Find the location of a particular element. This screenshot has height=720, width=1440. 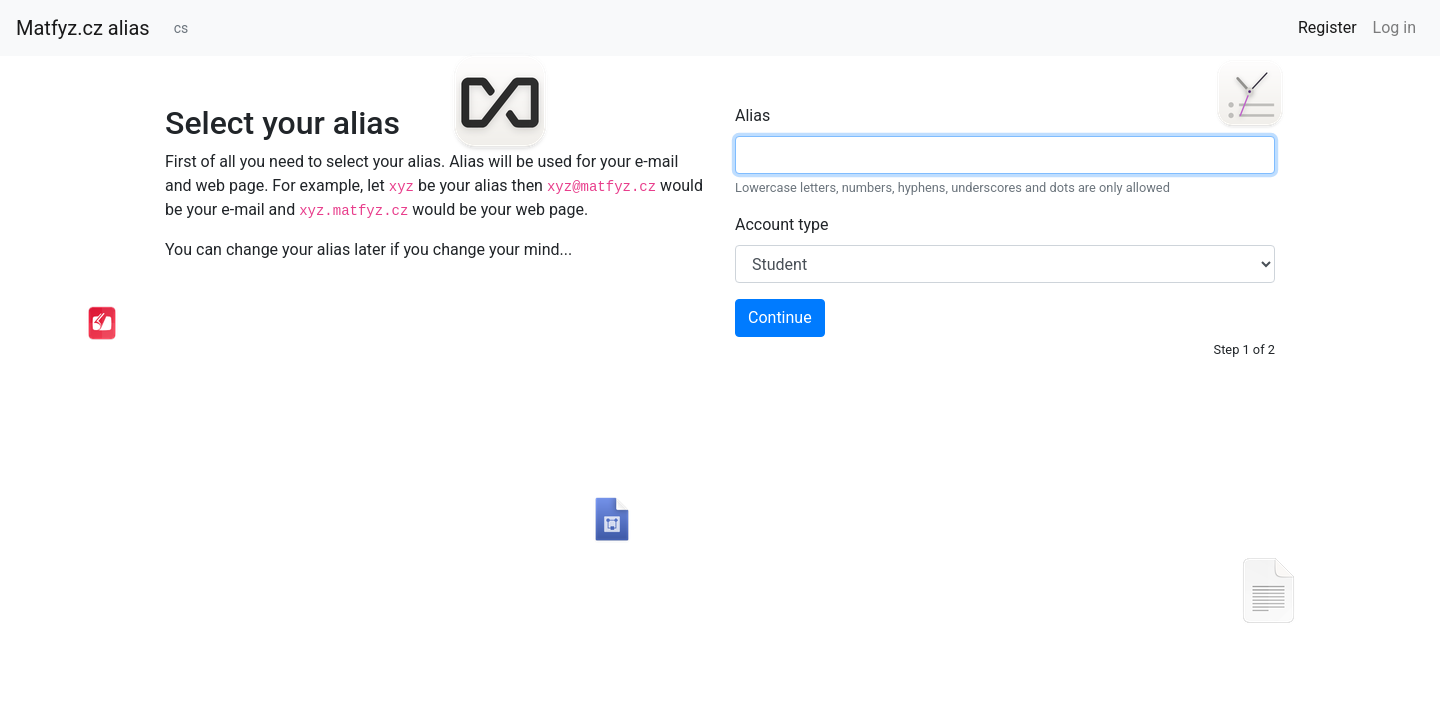

open a text file is located at coordinates (1268, 590).